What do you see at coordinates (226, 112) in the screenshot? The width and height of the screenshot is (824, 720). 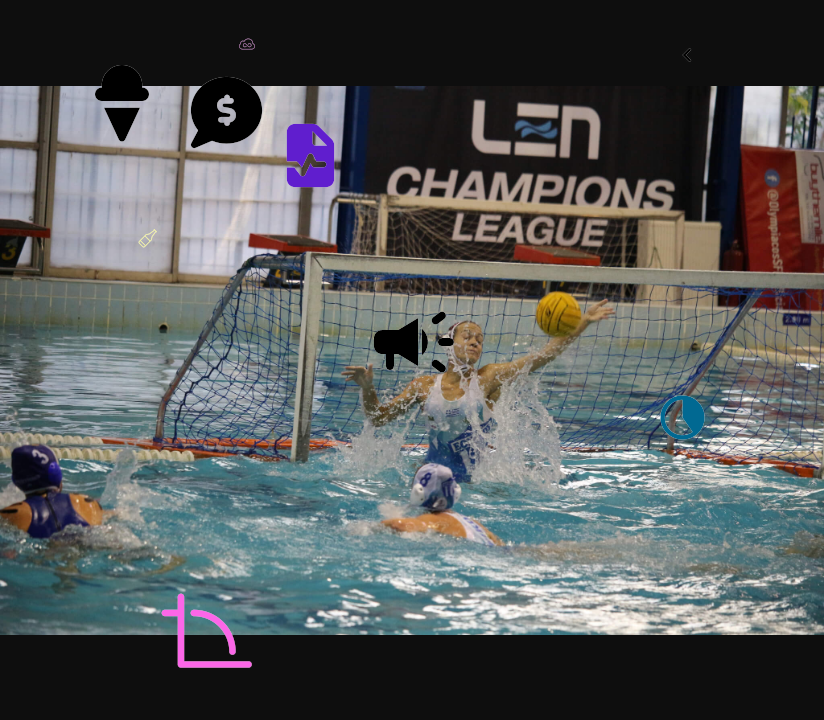 I see `view payment or billing messages` at bounding box center [226, 112].